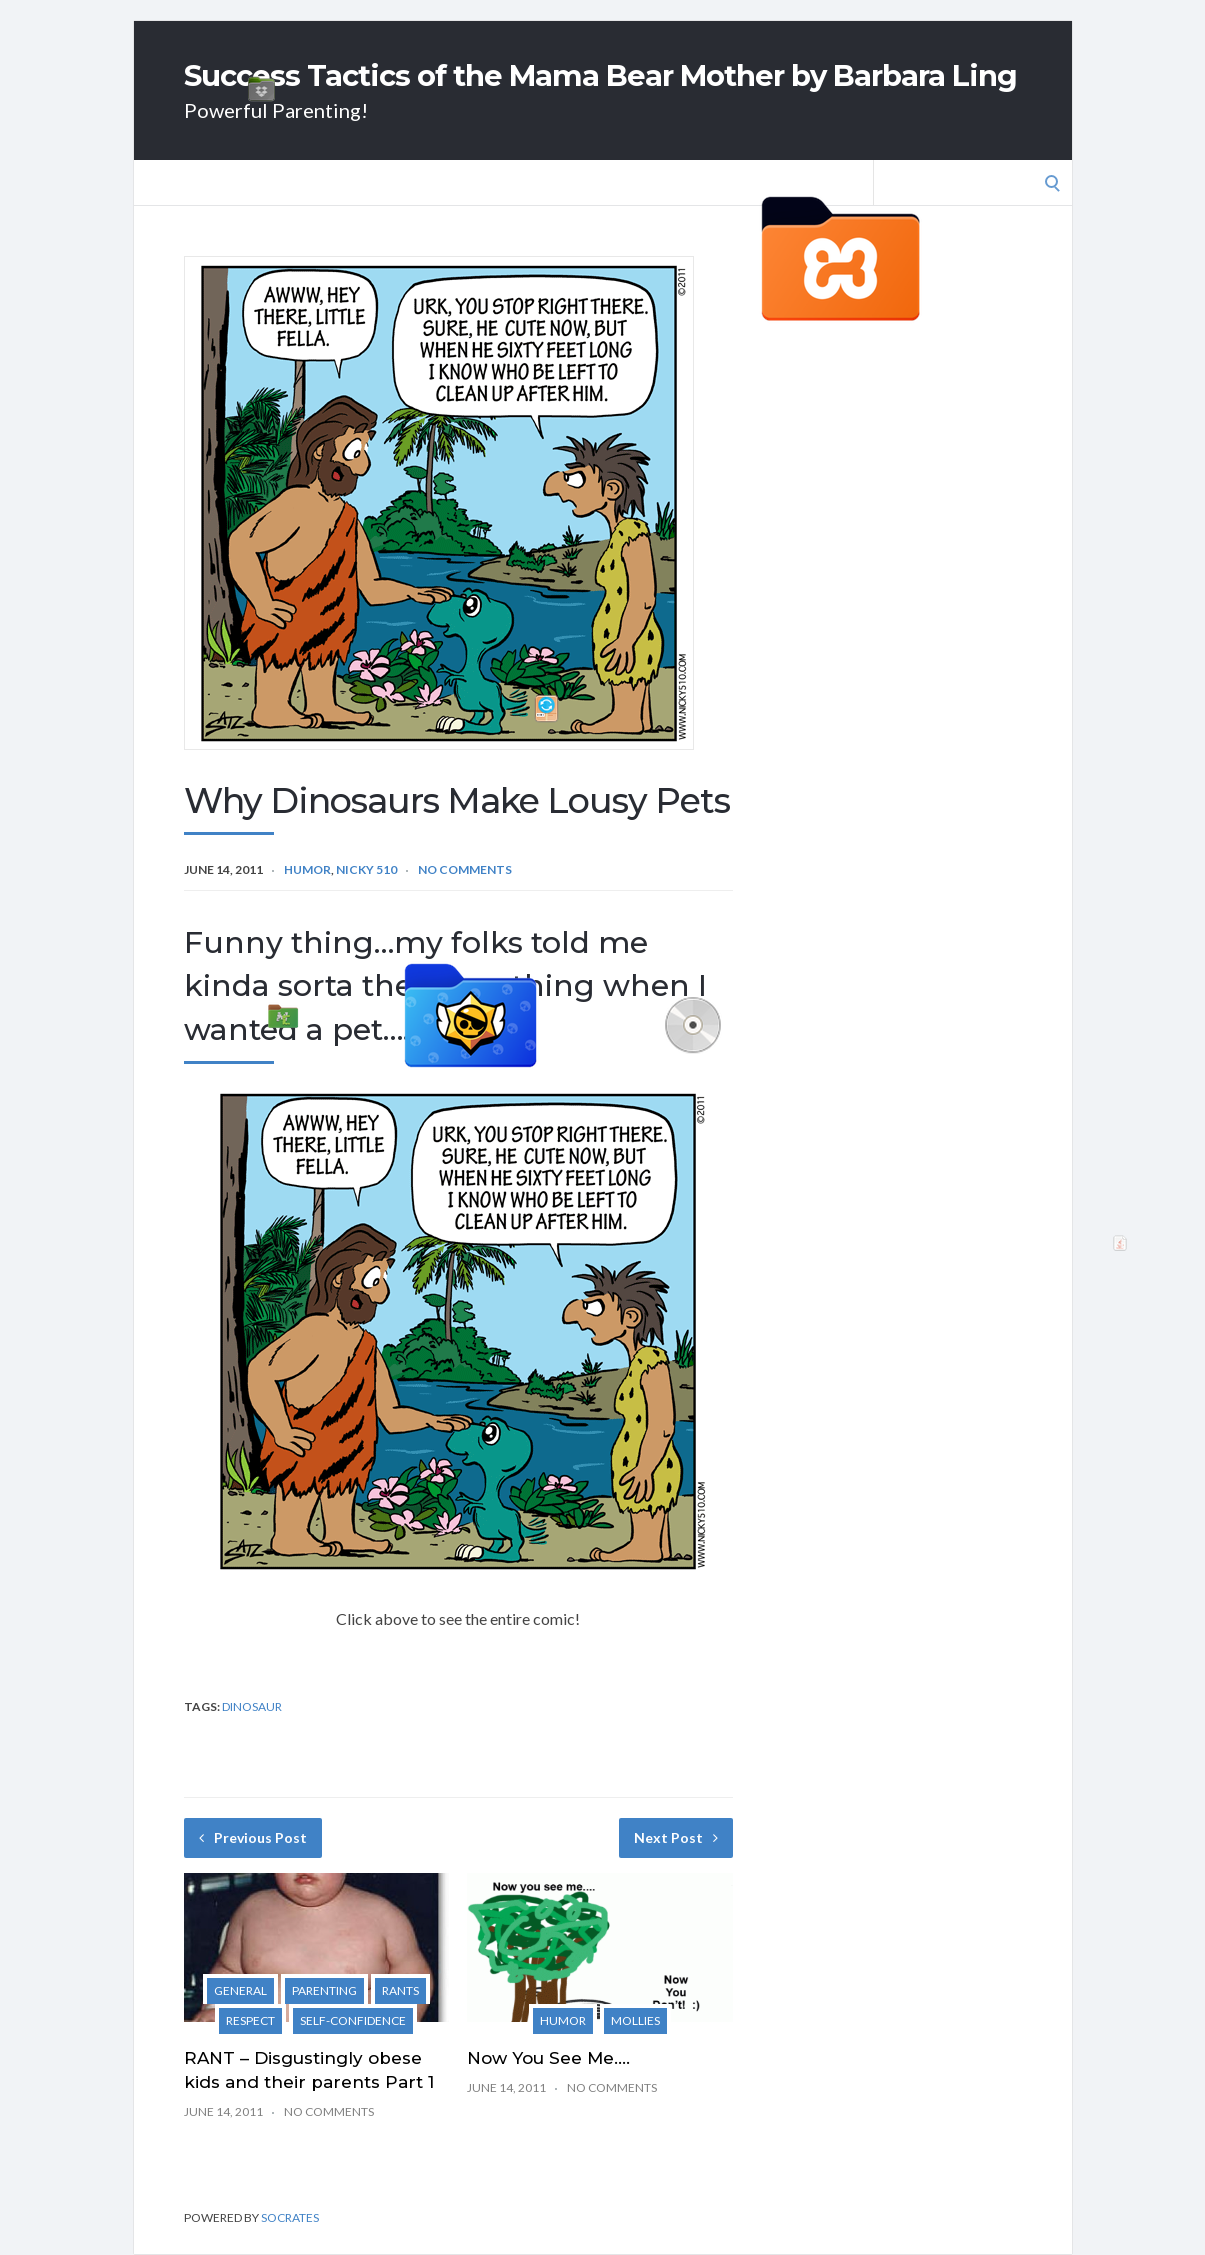 The width and height of the screenshot is (1205, 2255). What do you see at coordinates (693, 1025) in the screenshot?
I see `indicates a CD-R or recordable disc drive` at bounding box center [693, 1025].